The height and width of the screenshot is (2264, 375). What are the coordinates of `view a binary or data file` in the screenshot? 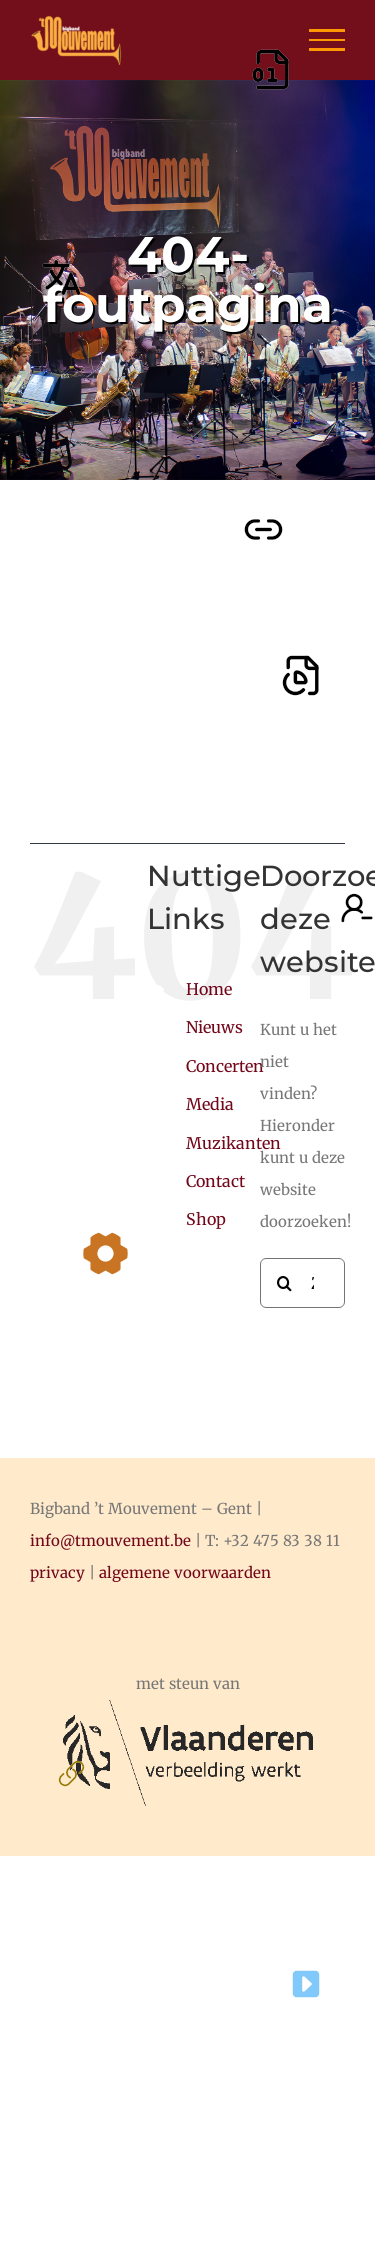 It's located at (272, 69).